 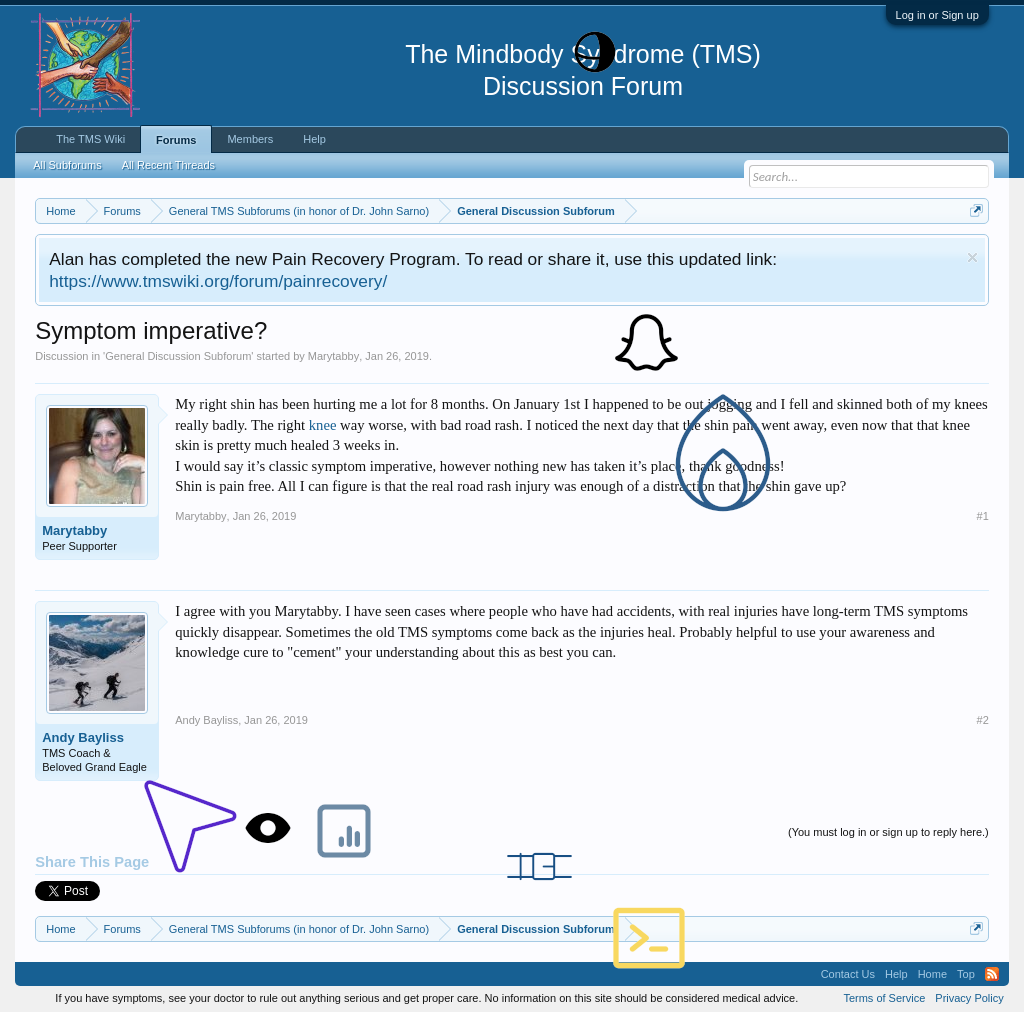 I want to click on tap to get directions to a destination, so click(x=183, y=819).